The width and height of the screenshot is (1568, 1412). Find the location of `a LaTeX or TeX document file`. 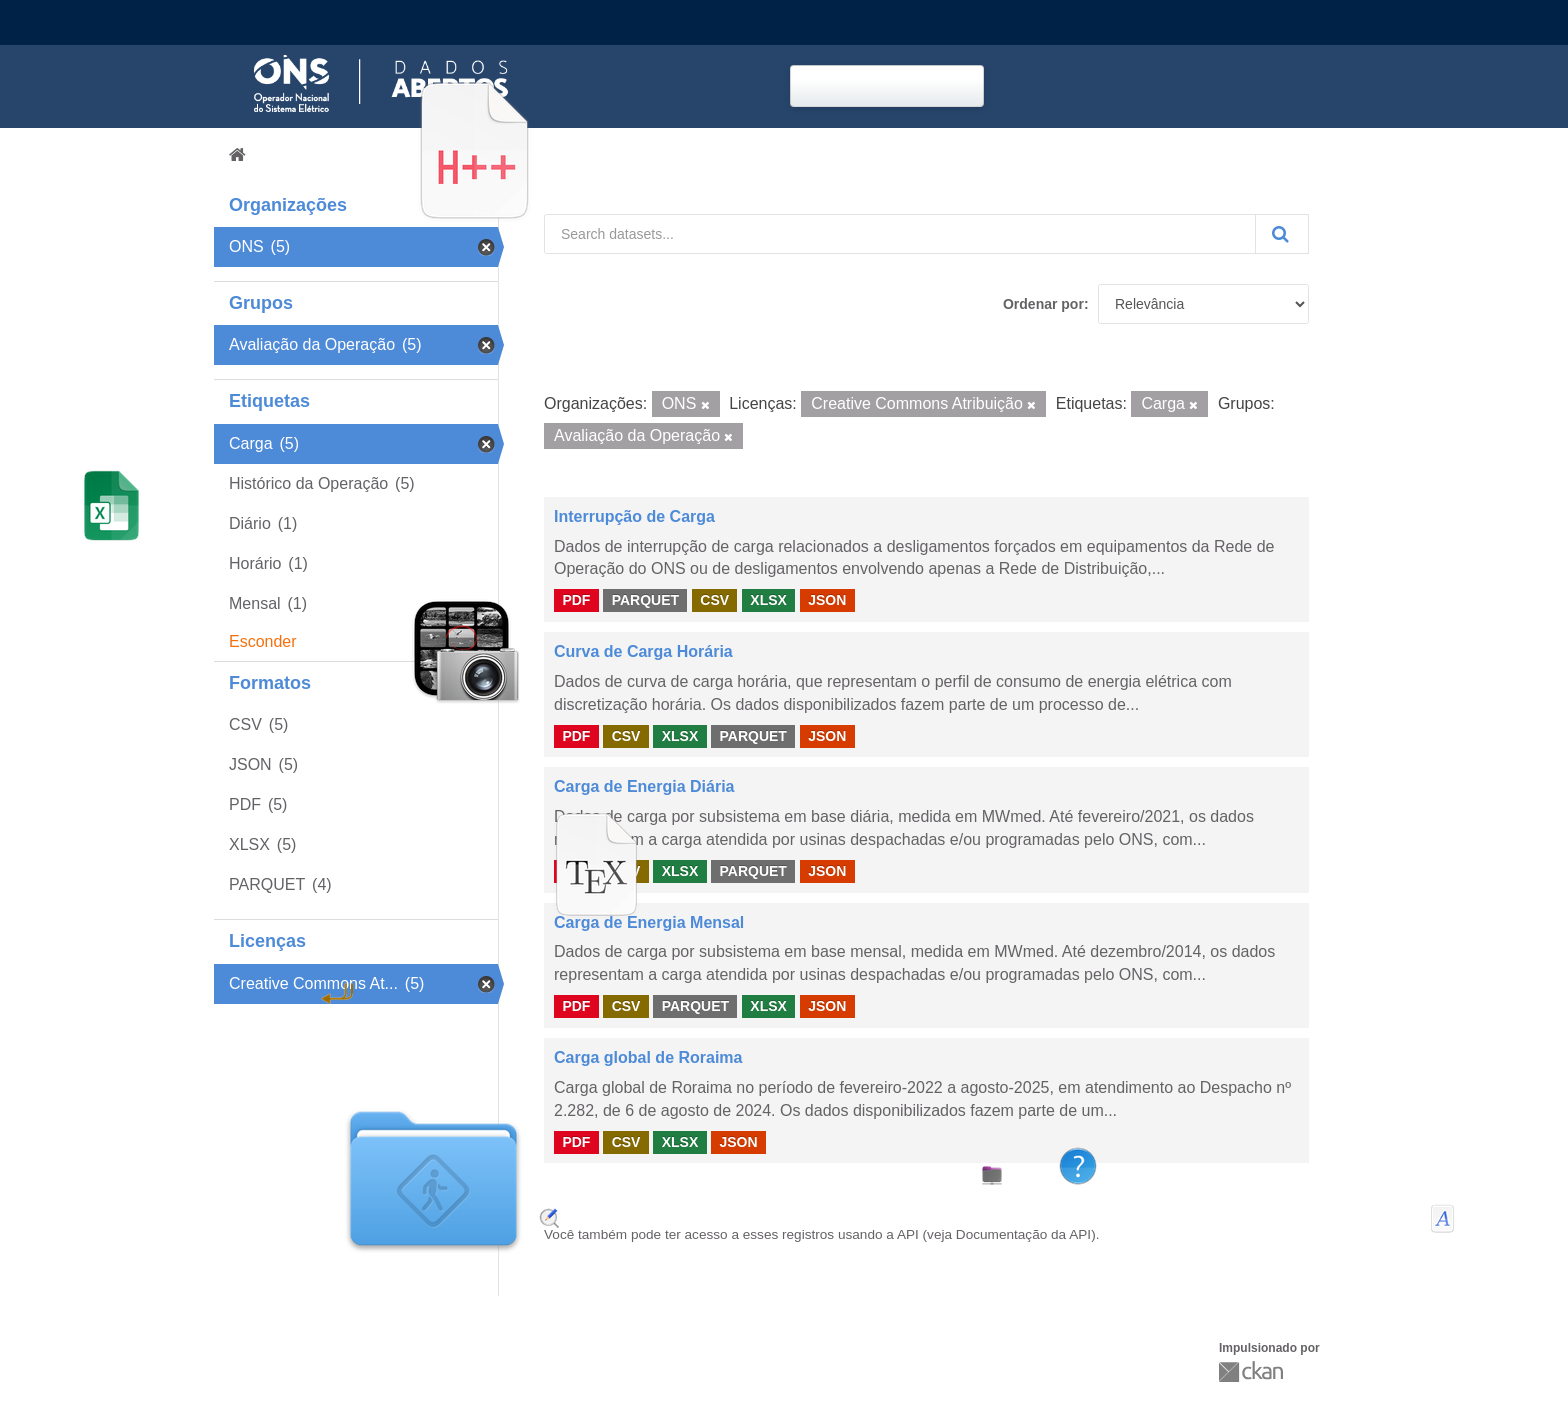

a LaTeX or TeX document file is located at coordinates (596, 864).